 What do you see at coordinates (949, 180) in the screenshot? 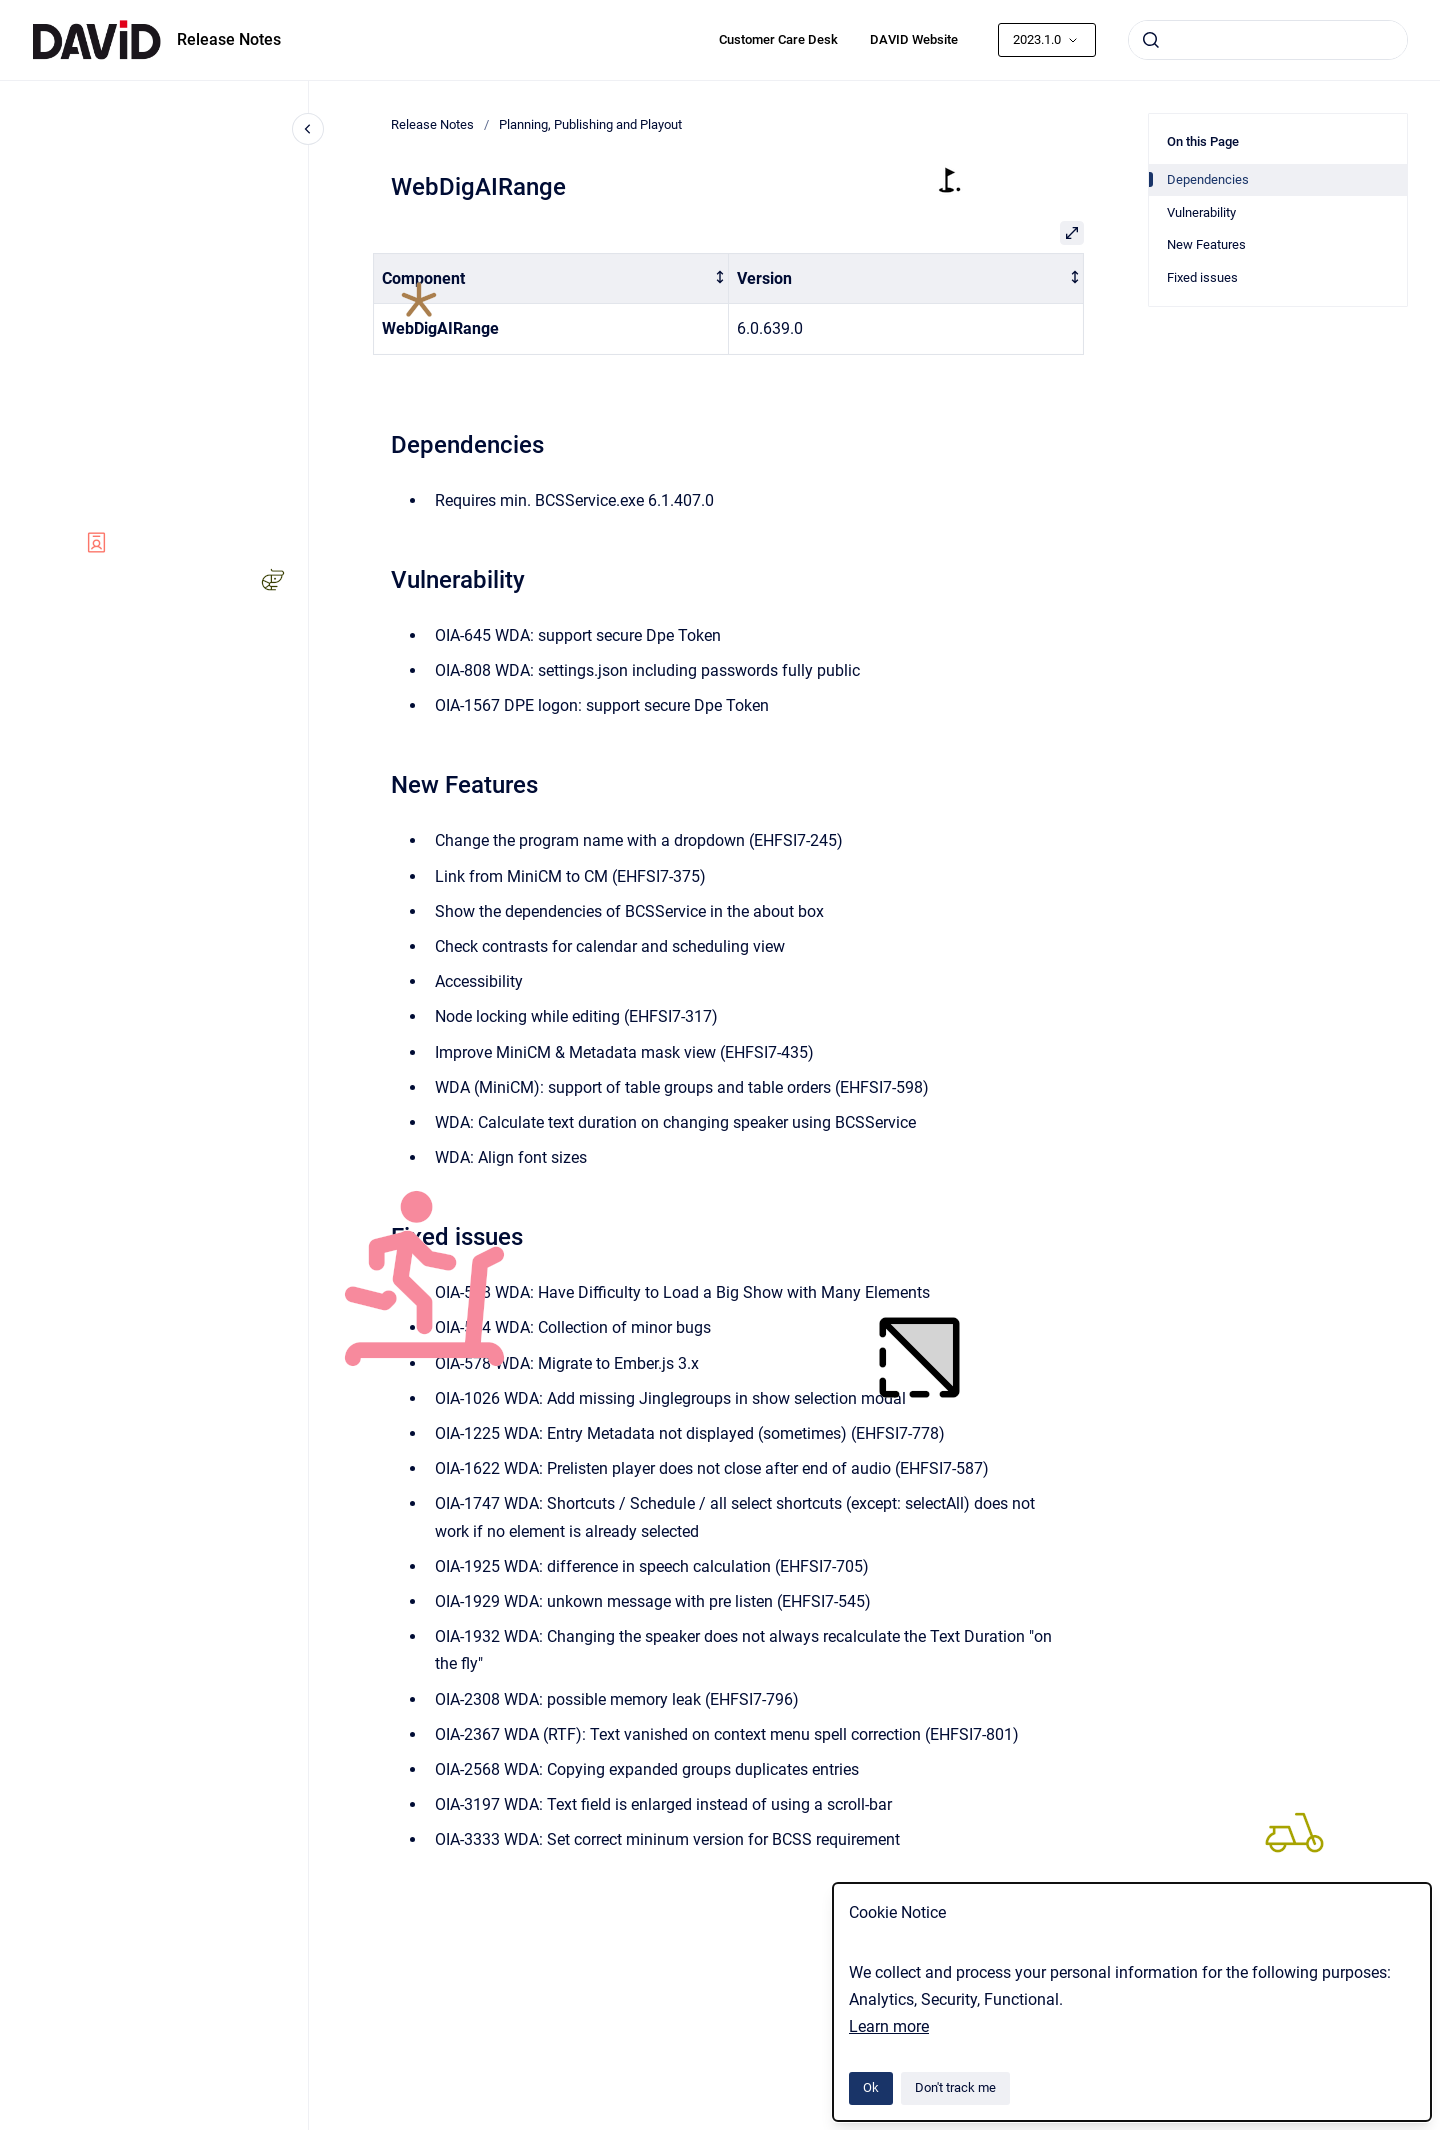
I see `view nearby golf courses` at bounding box center [949, 180].